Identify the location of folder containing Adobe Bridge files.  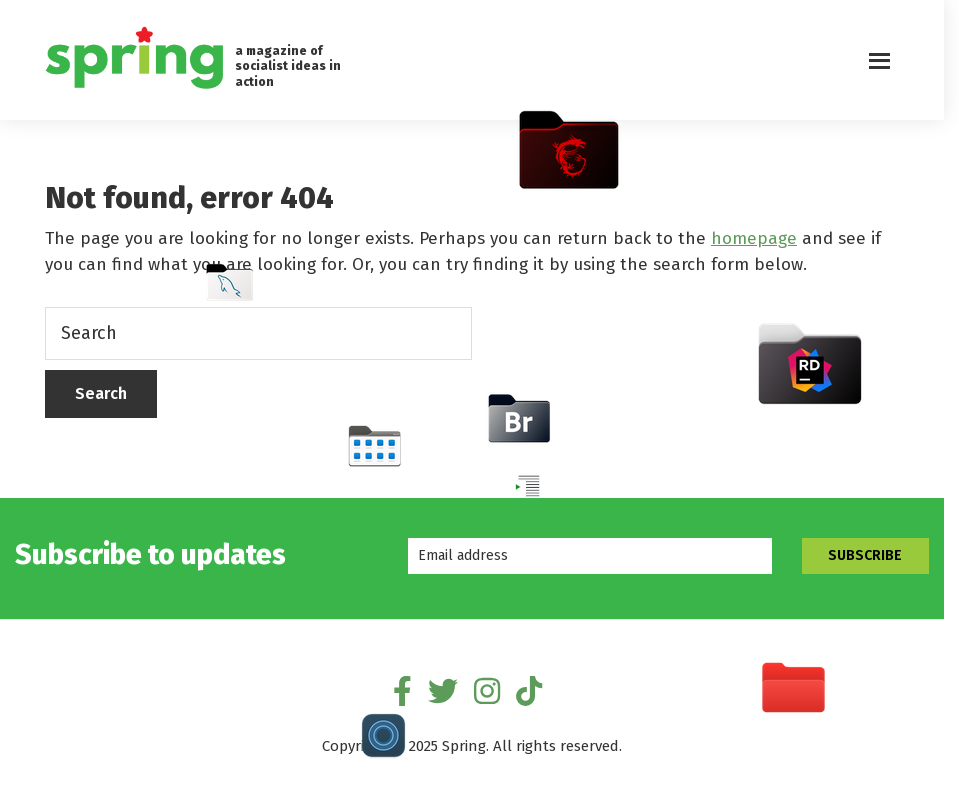
(519, 420).